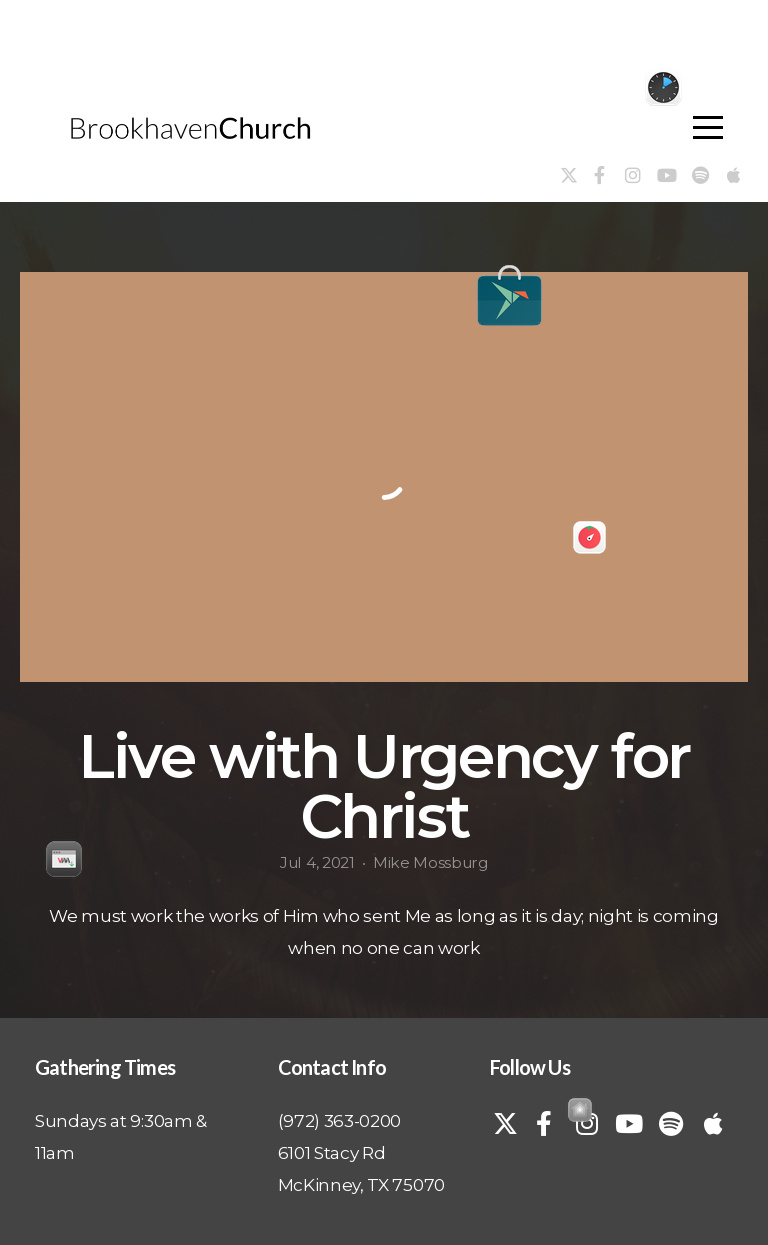 Image resolution: width=768 pixels, height=1245 pixels. What do you see at coordinates (509, 300) in the screenshot?
I see `open the snap store to browse and install applications` at bounding box center [509, 300].